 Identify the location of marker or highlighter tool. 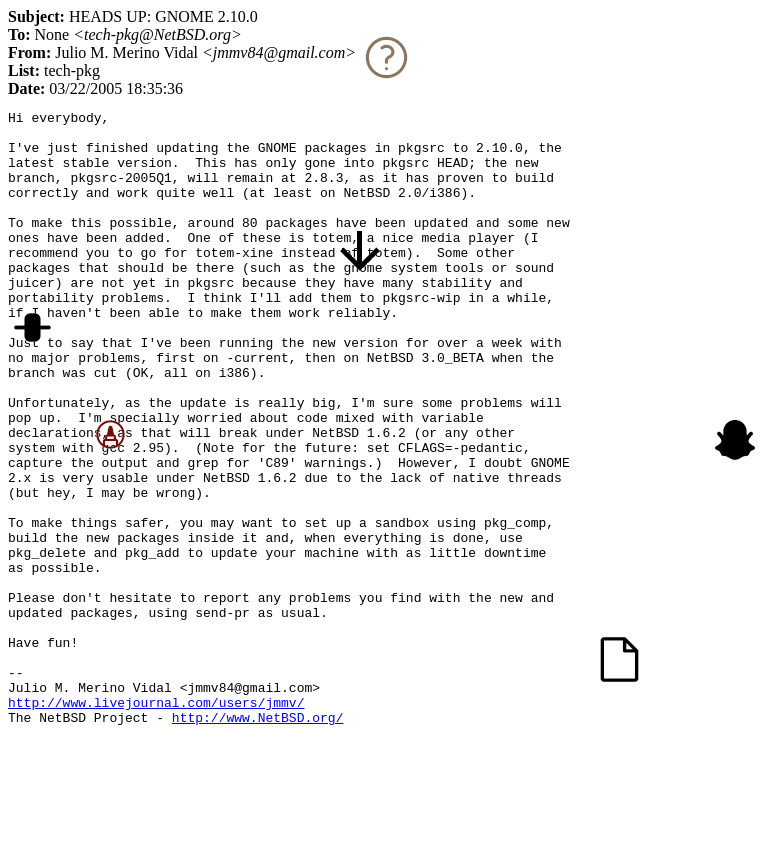
(110, 434).